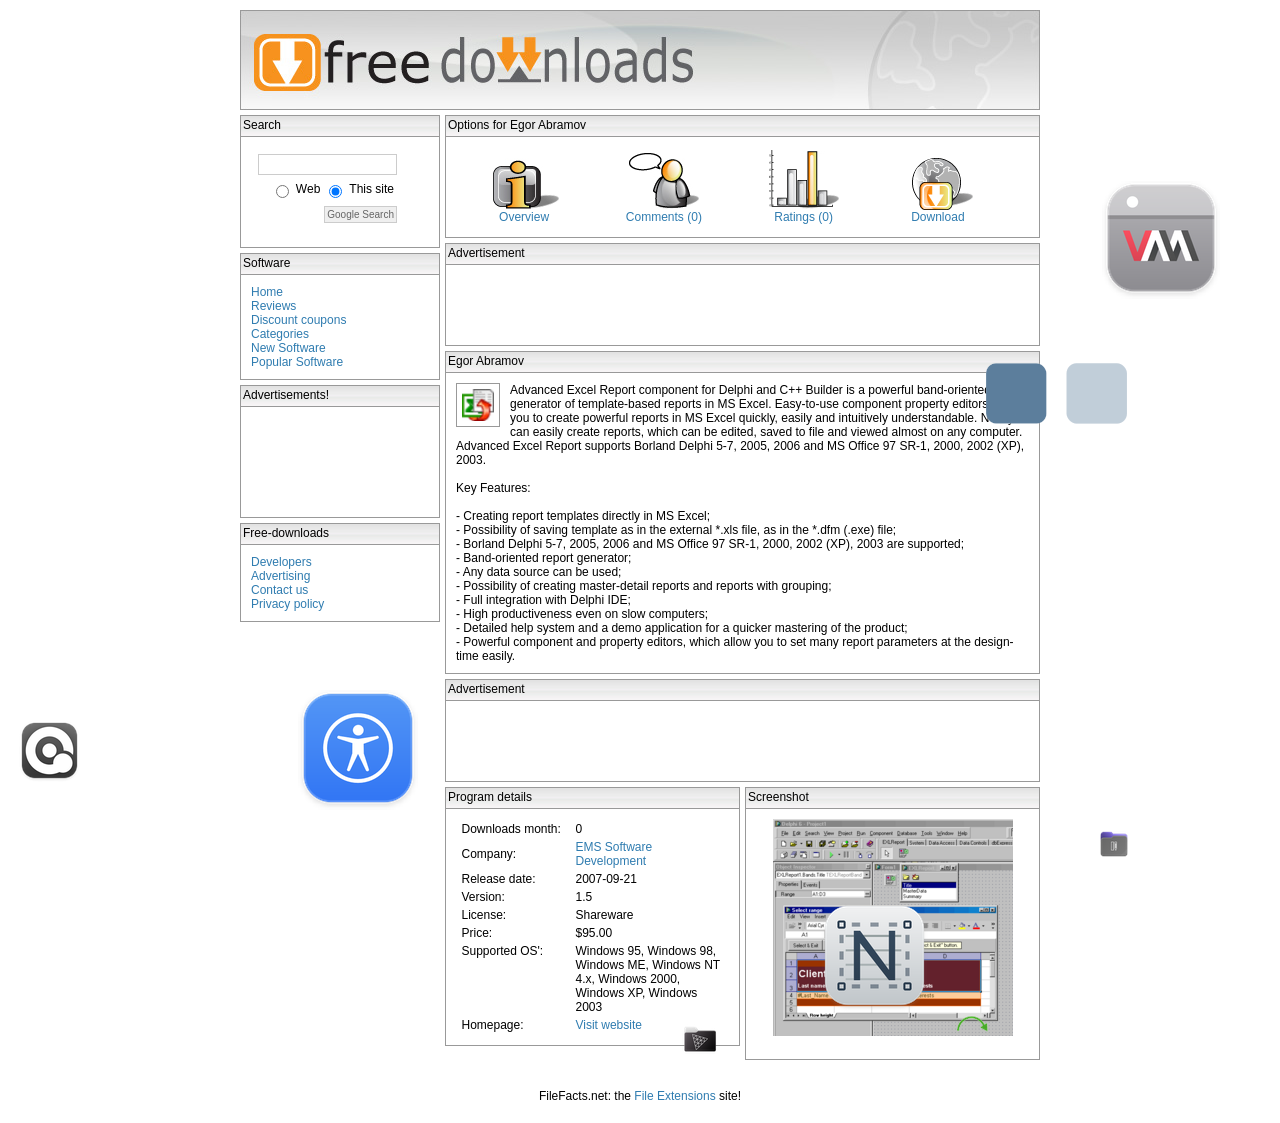 The width and height of the screenshot is (1280, 1123). I want to click on folder containing three.js project files, so click(700, 1040).